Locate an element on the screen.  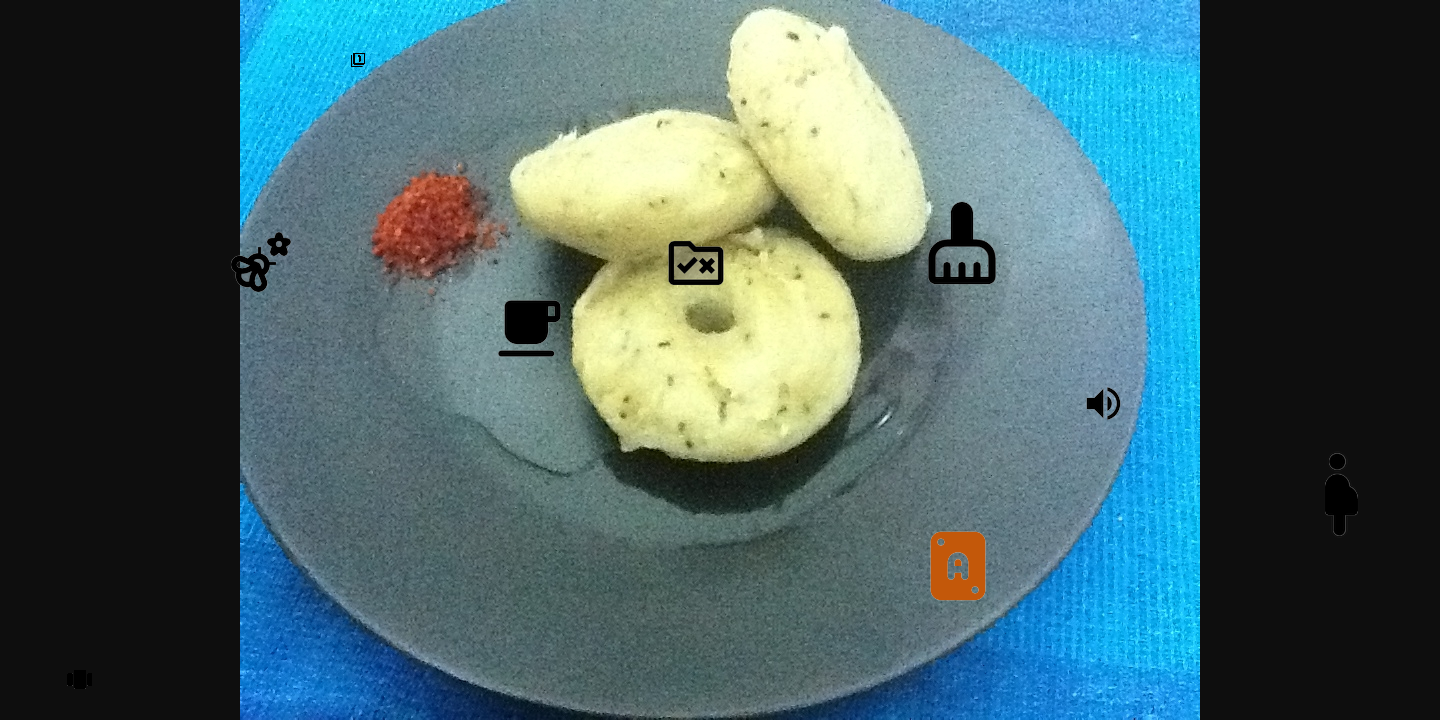
ace playing card in a card game app is located at coordinates (958, 566).